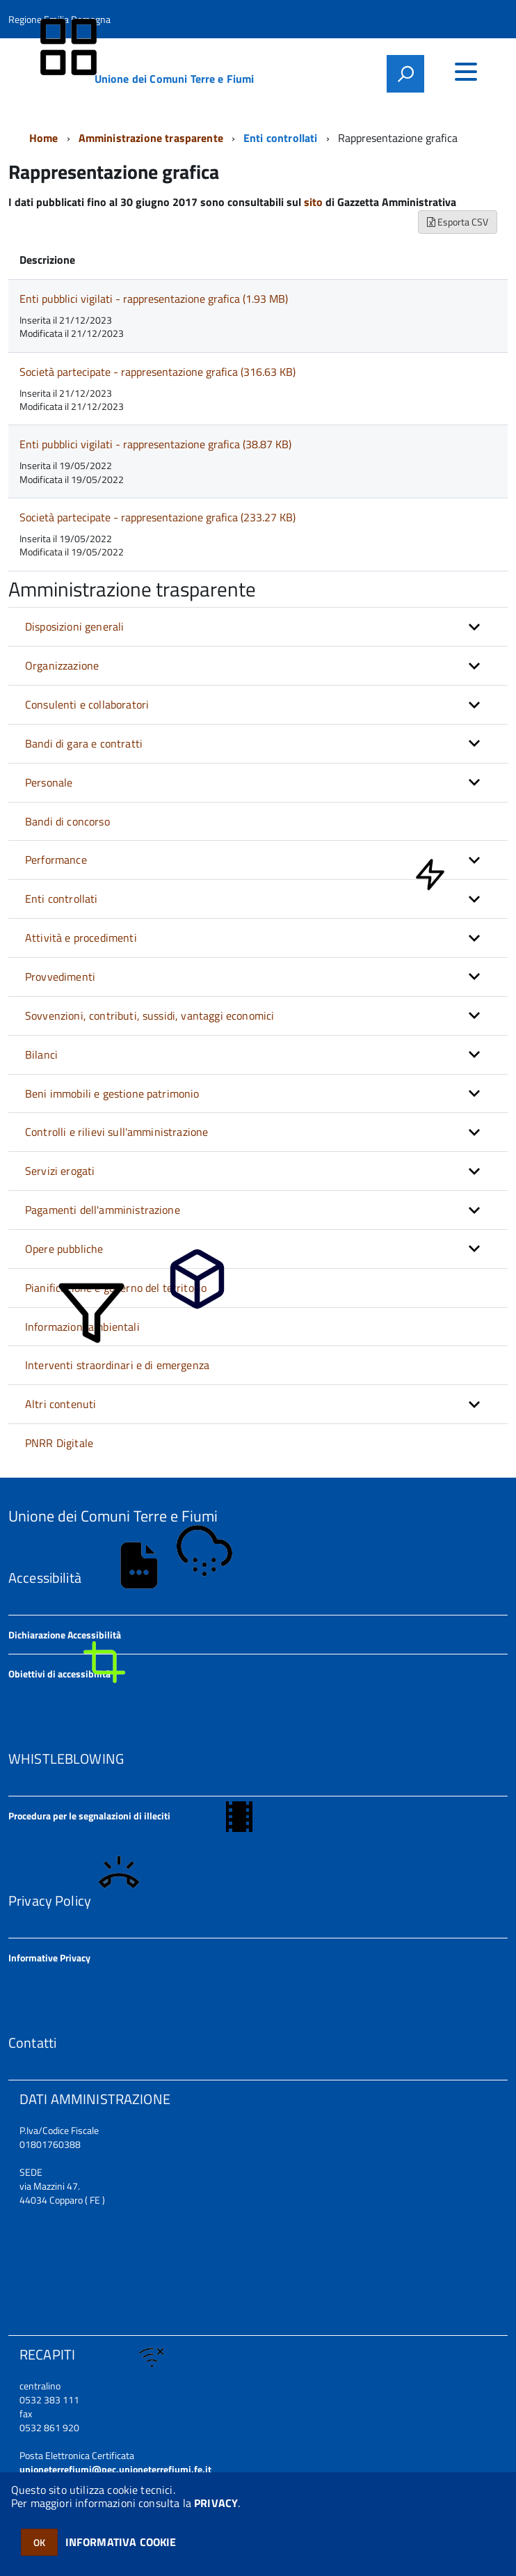 The image size is (516, 2576). I want to click on view items in grid layout, so click(68, 47).